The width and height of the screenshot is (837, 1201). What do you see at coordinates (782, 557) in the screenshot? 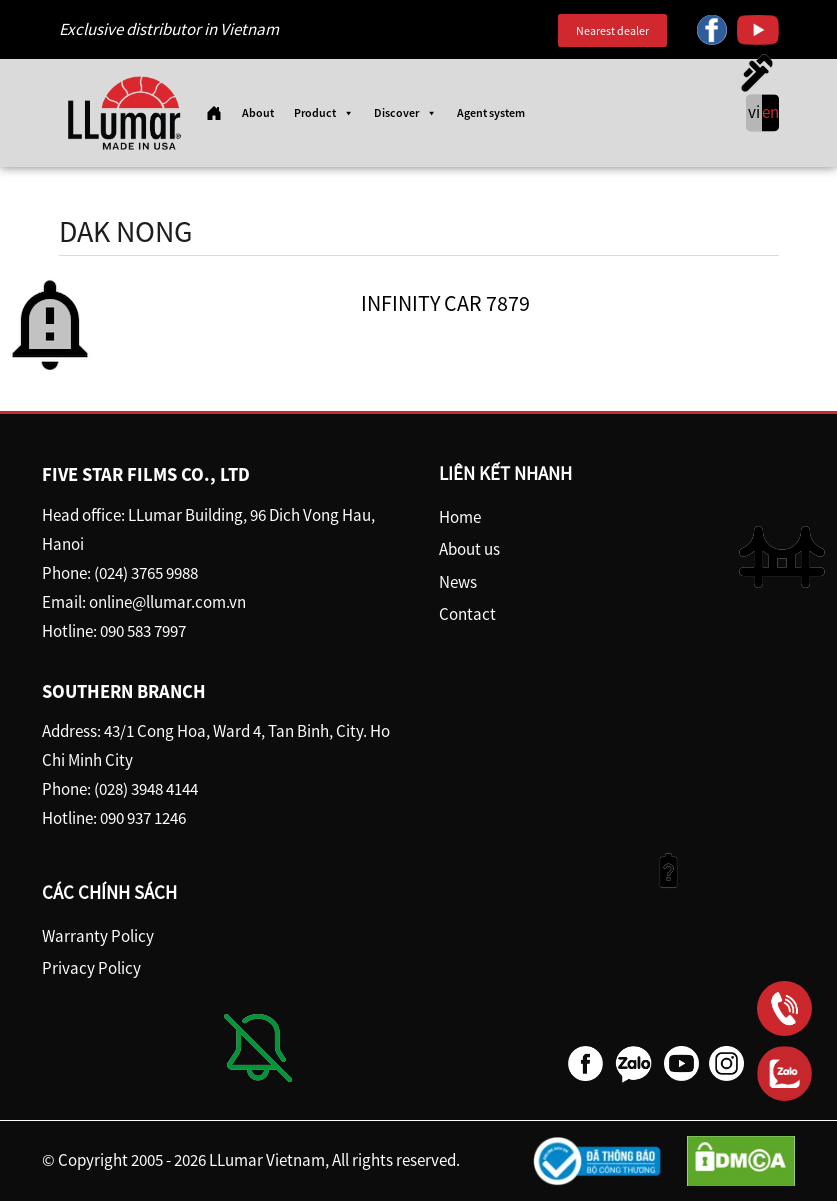
I see `view bridge or overpass information` at bounding box center [782, 557].